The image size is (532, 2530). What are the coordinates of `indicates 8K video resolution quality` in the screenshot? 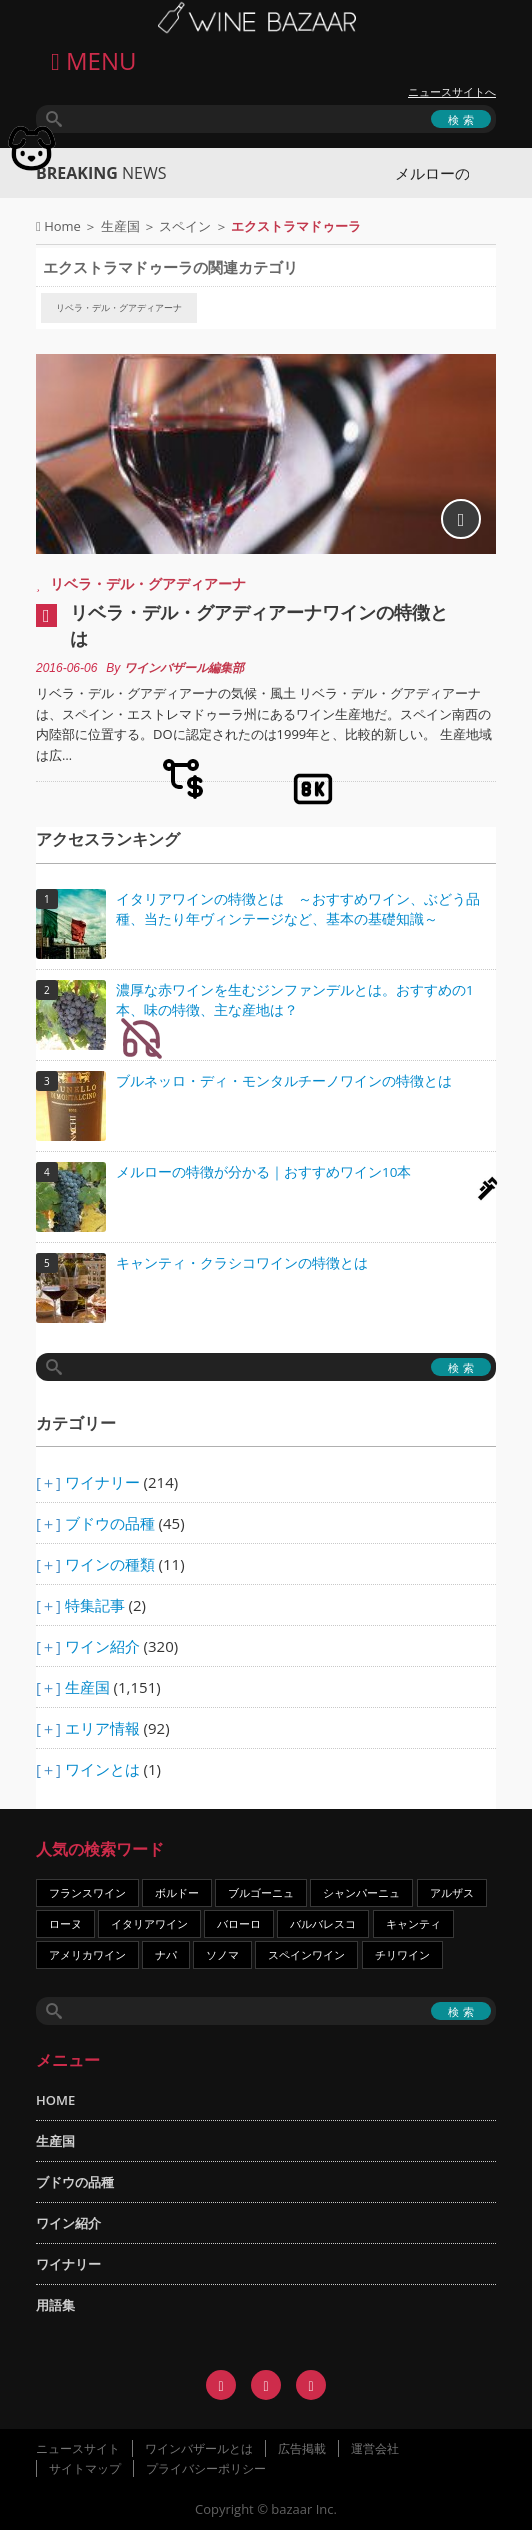 It's located at (313, 789).